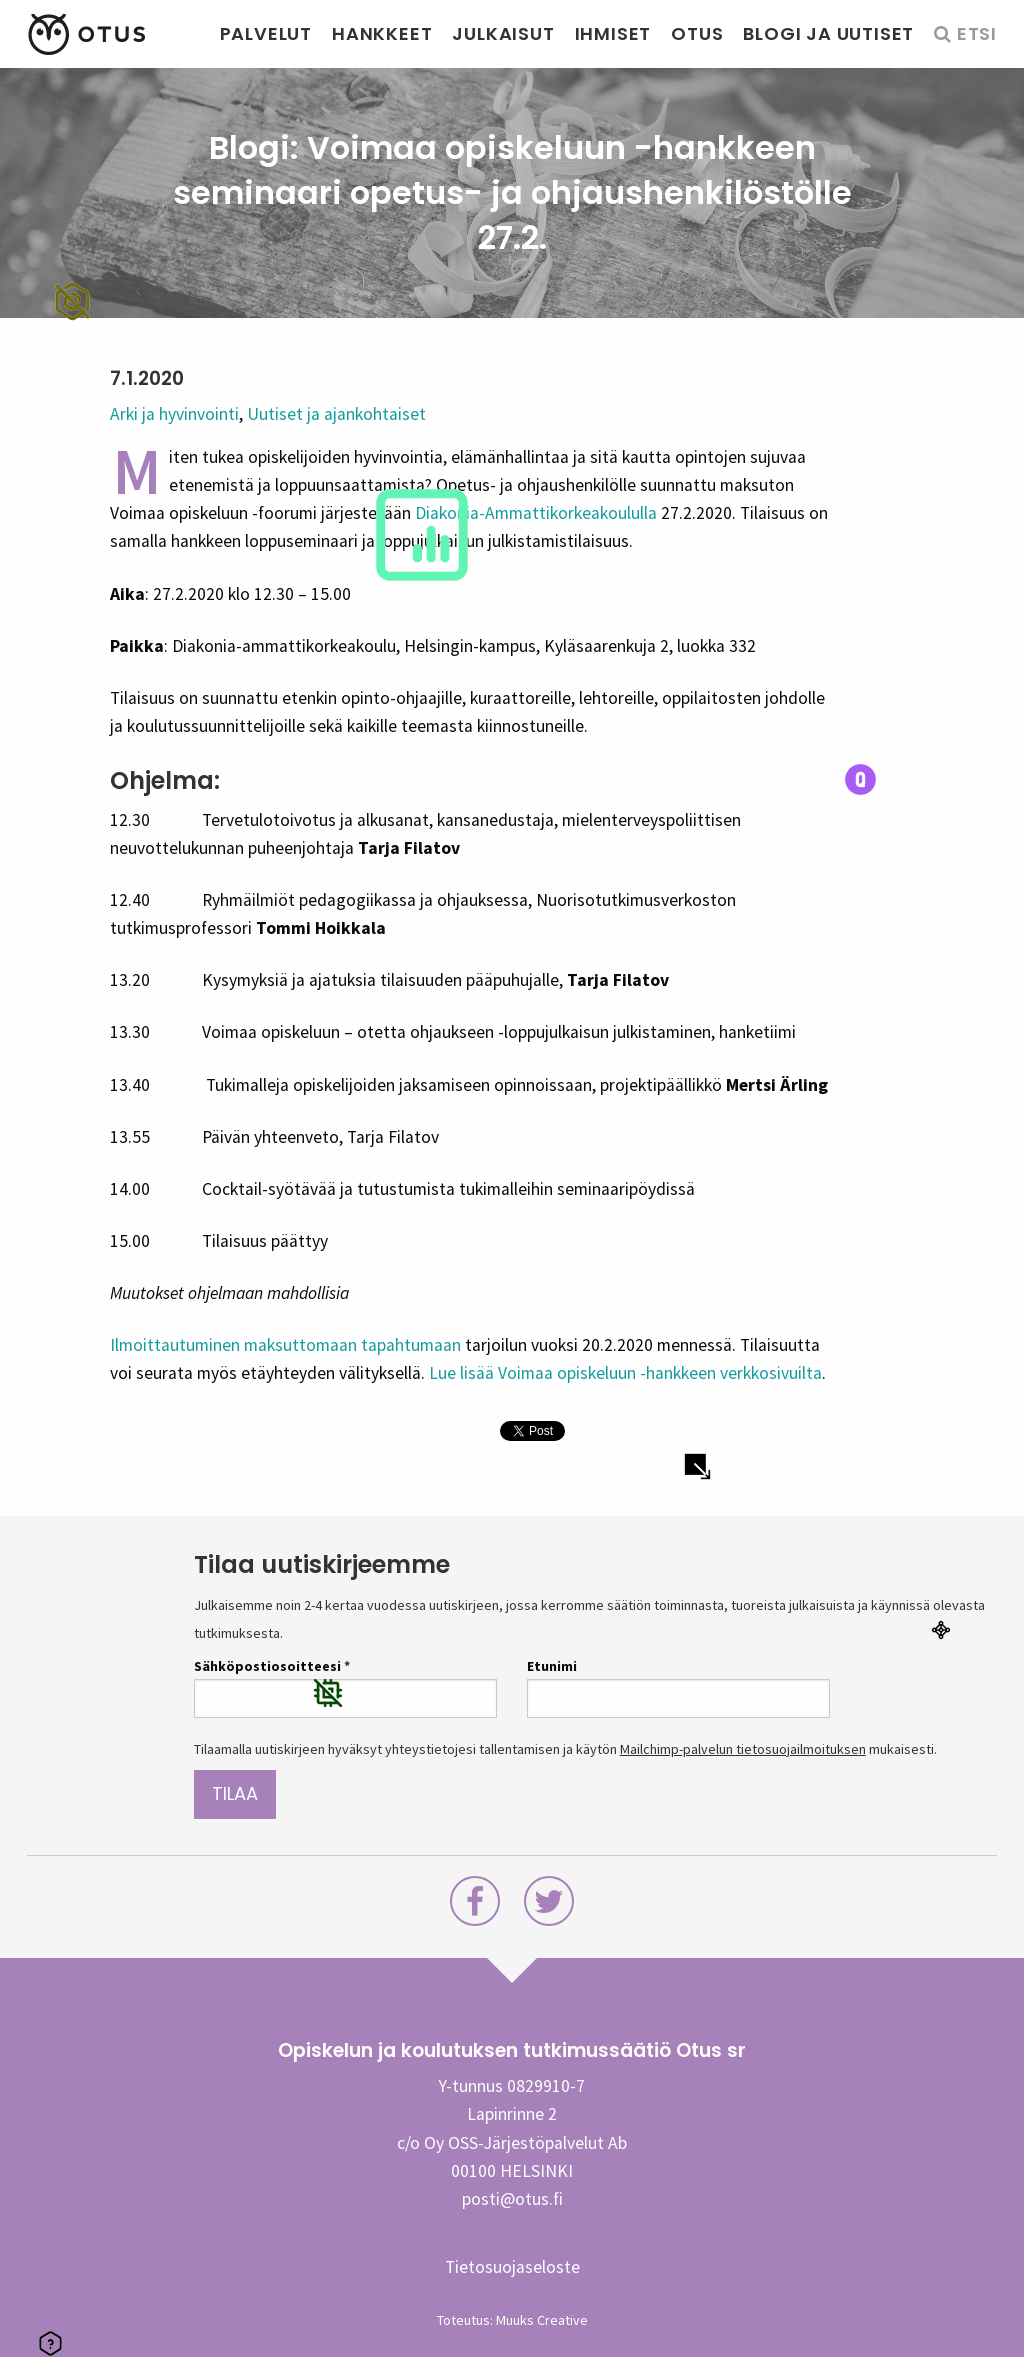  Describe the element at coordinates (328, 1693) in the screenshot. I see `indicates processor or CPU is disabled` at that location.